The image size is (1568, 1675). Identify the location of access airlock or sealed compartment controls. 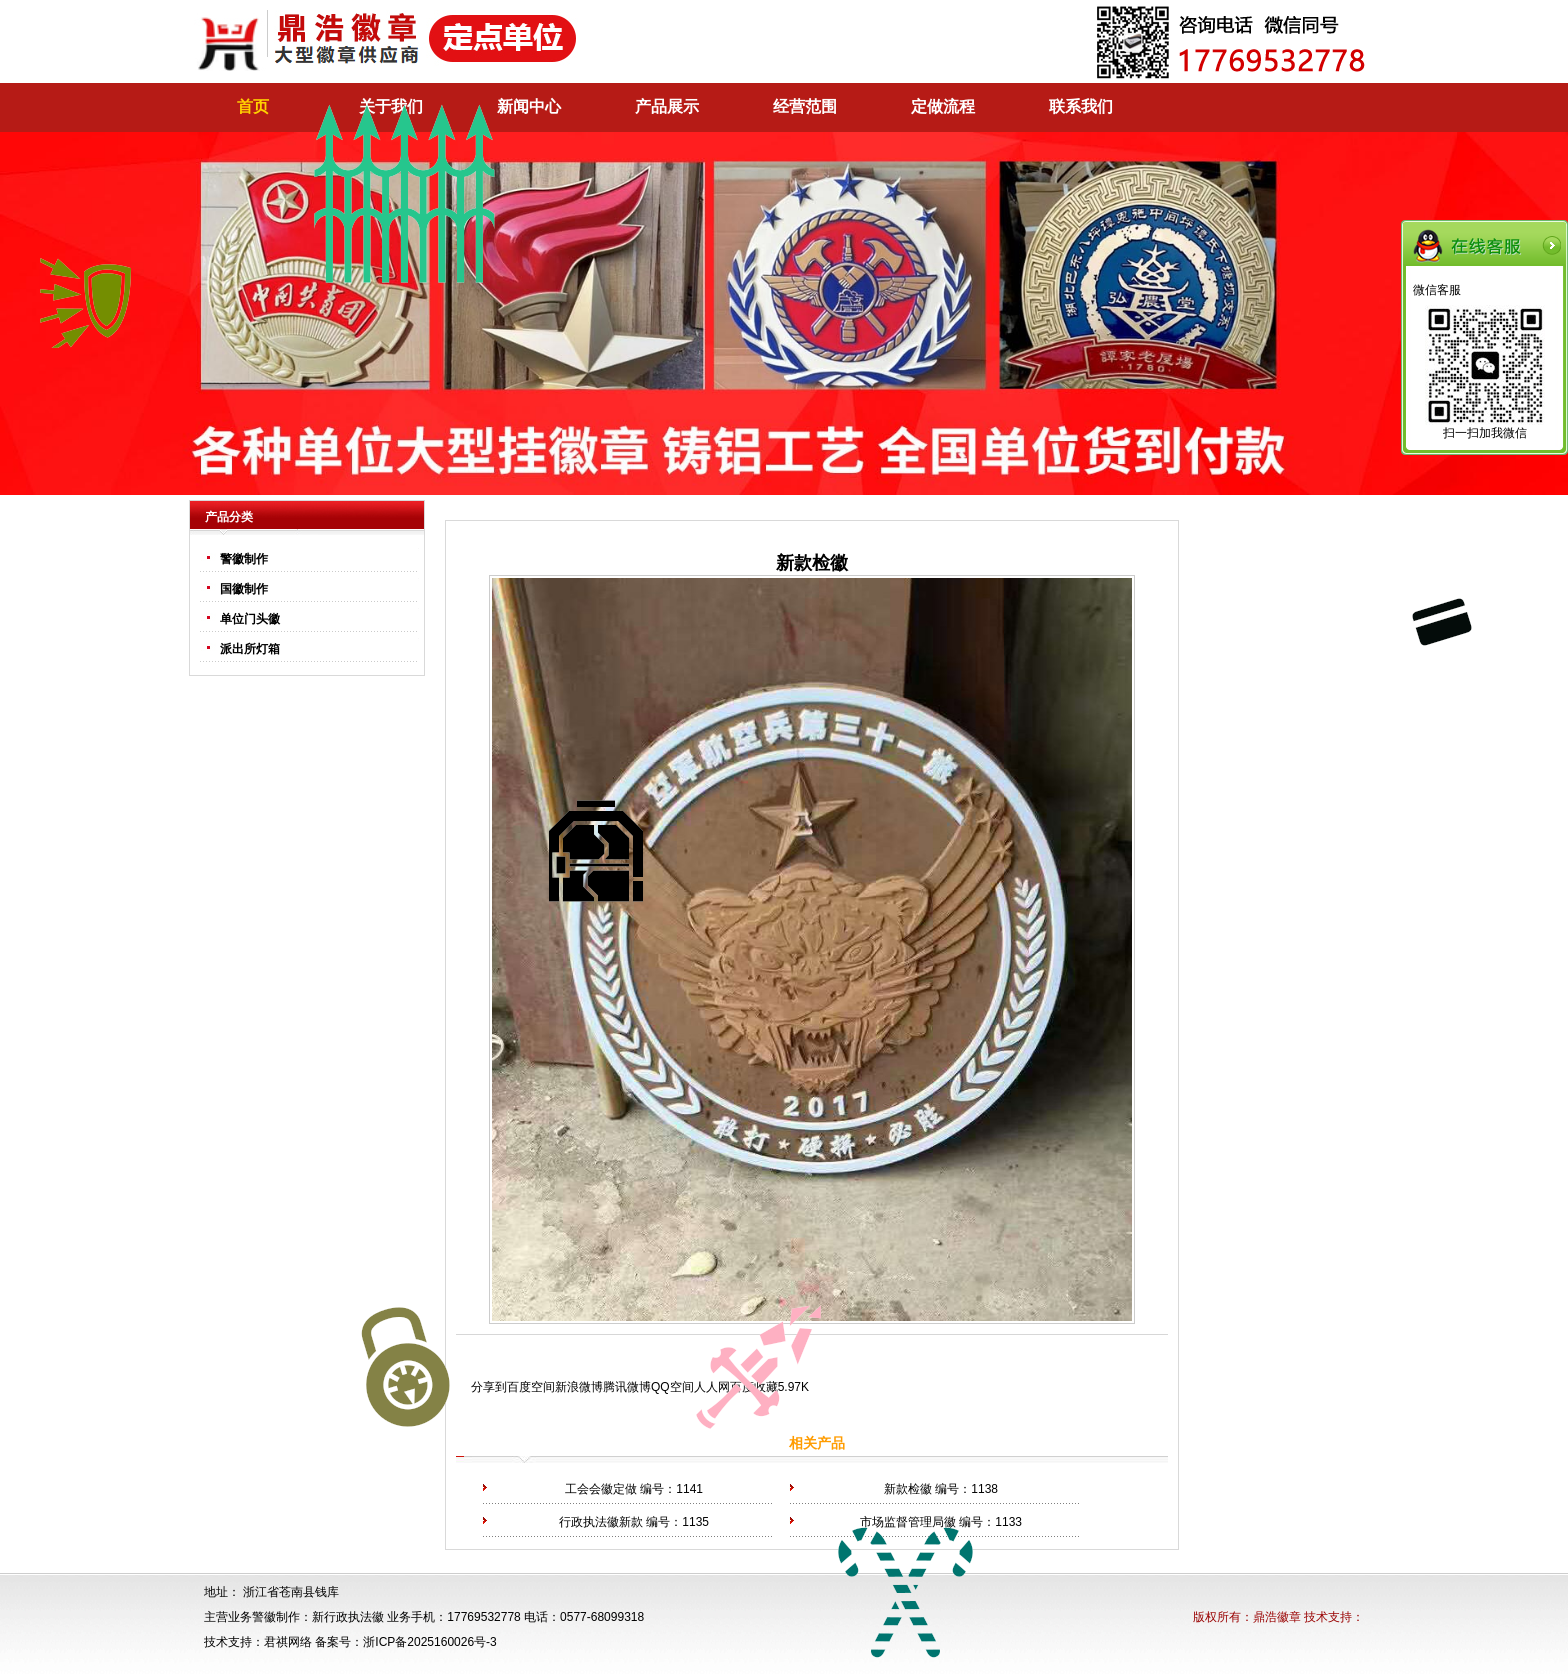
(596, 851).